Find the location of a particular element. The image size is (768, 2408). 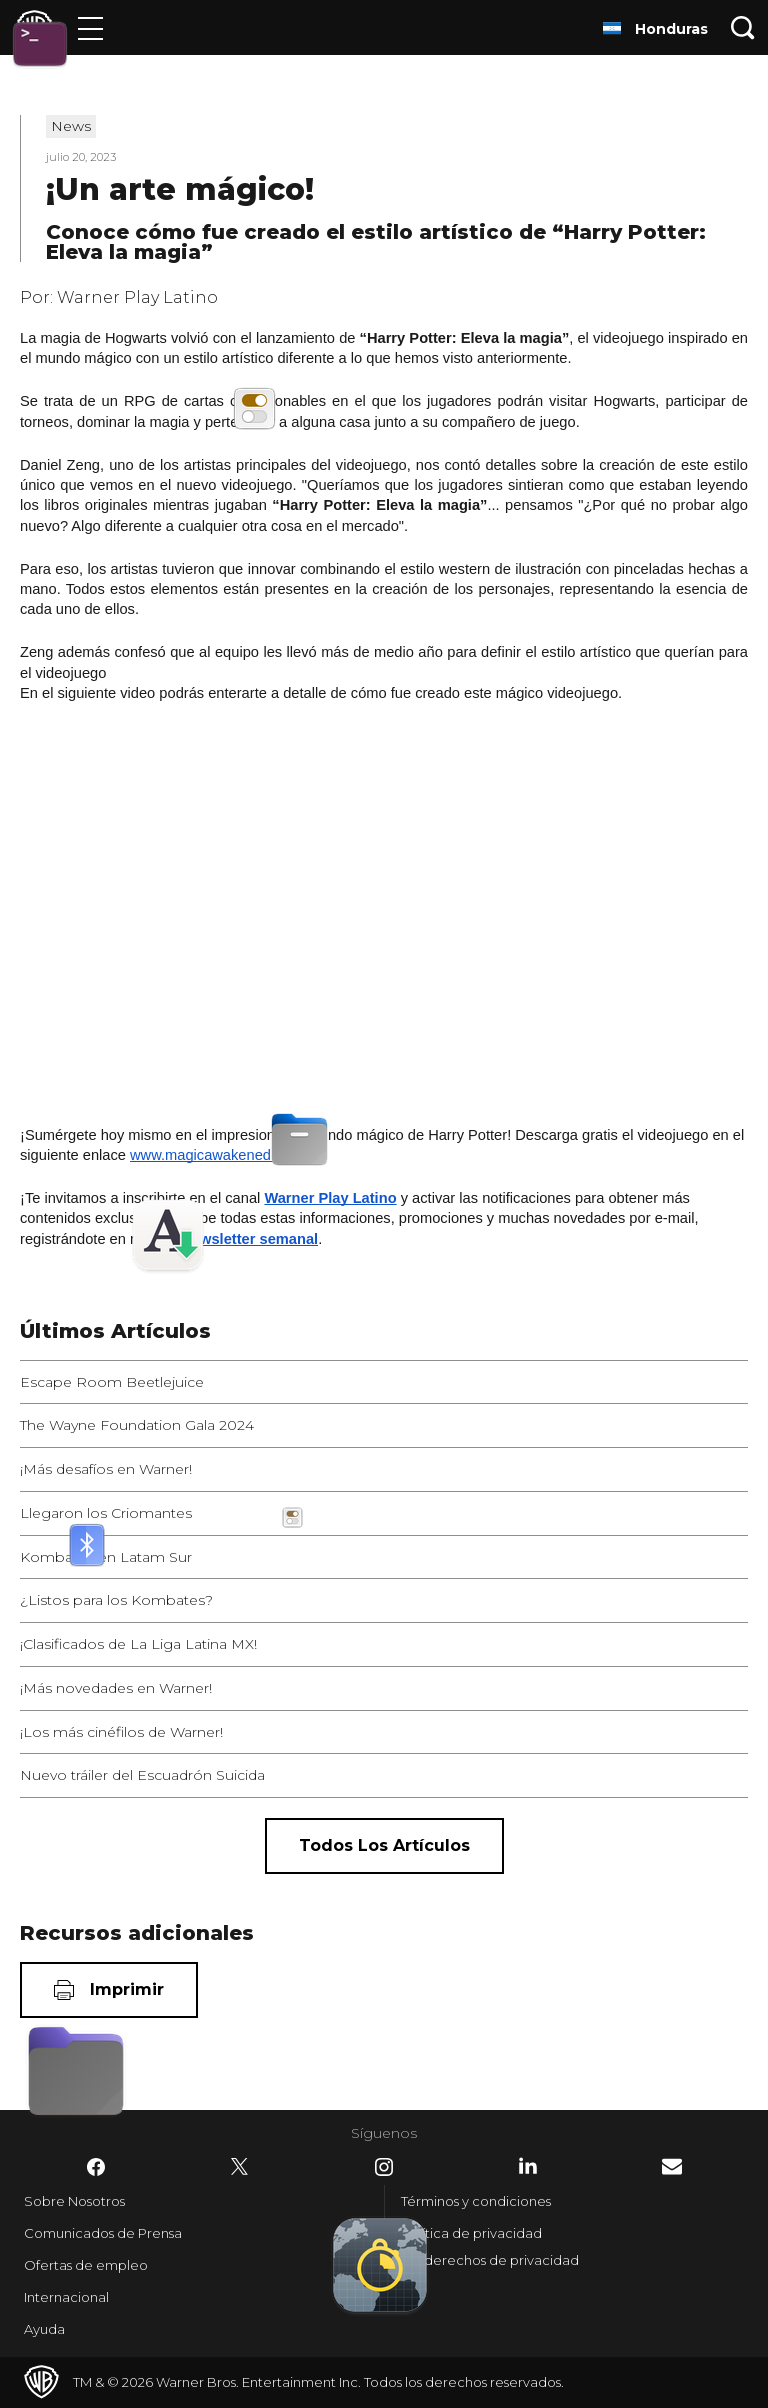

indicates bluetooth is currently active is located at coordinates (87, 1545).